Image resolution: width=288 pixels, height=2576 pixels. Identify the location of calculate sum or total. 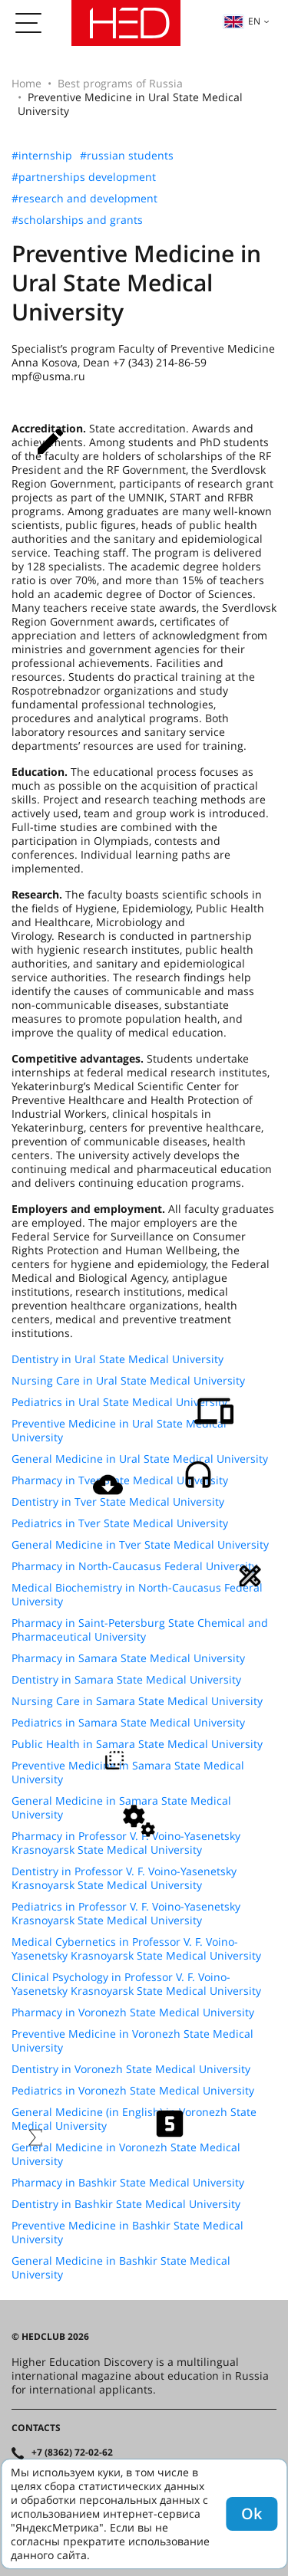
(35, 2137).